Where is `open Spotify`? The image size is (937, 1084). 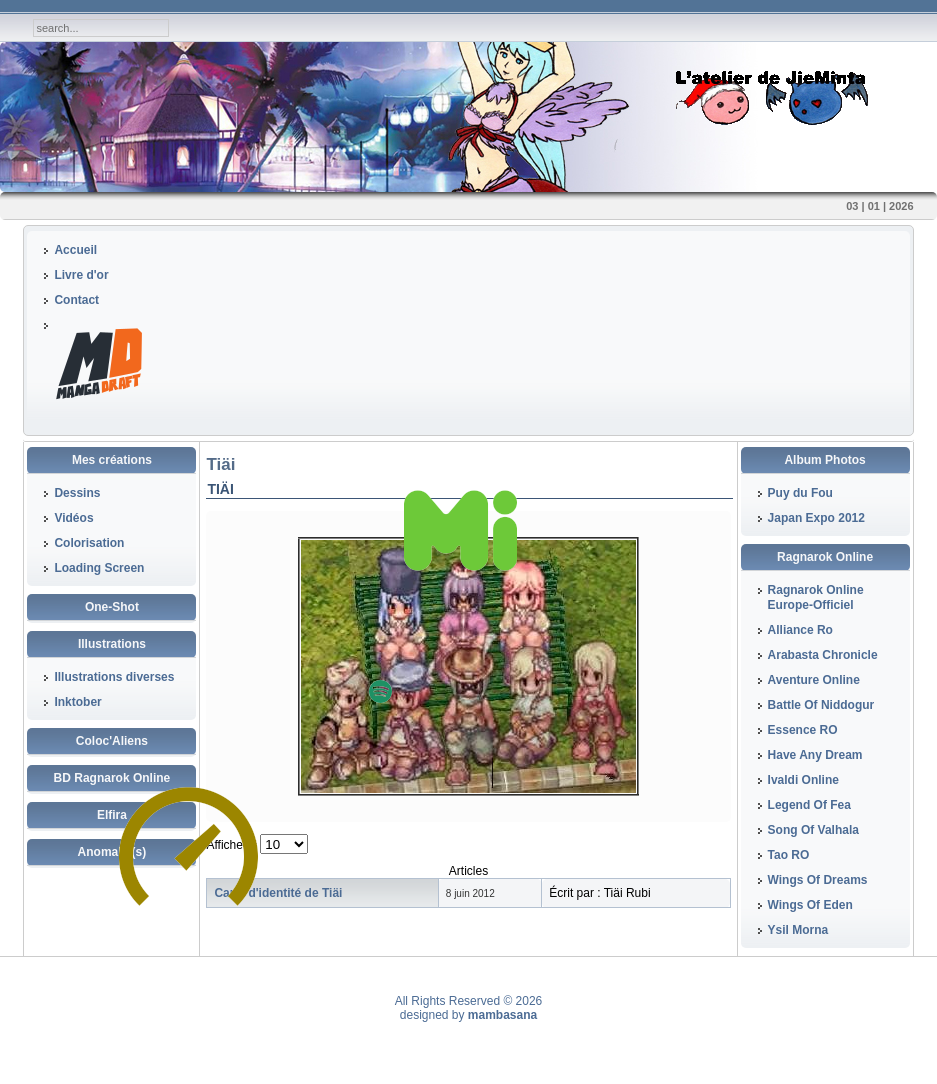
open Spotify is located at coordinates (380, 691).